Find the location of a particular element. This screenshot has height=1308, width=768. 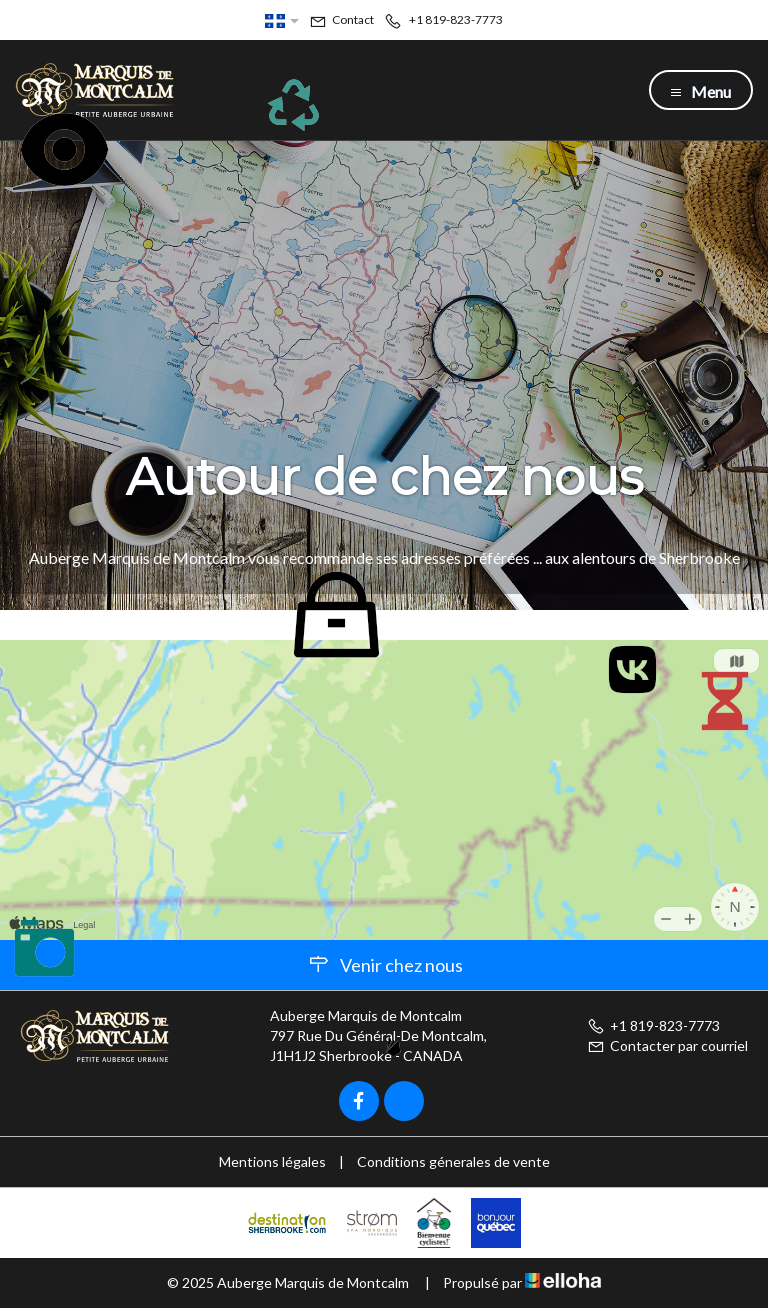

indicates recyclable or eco-friendly content is located at coordinates (294, 104).